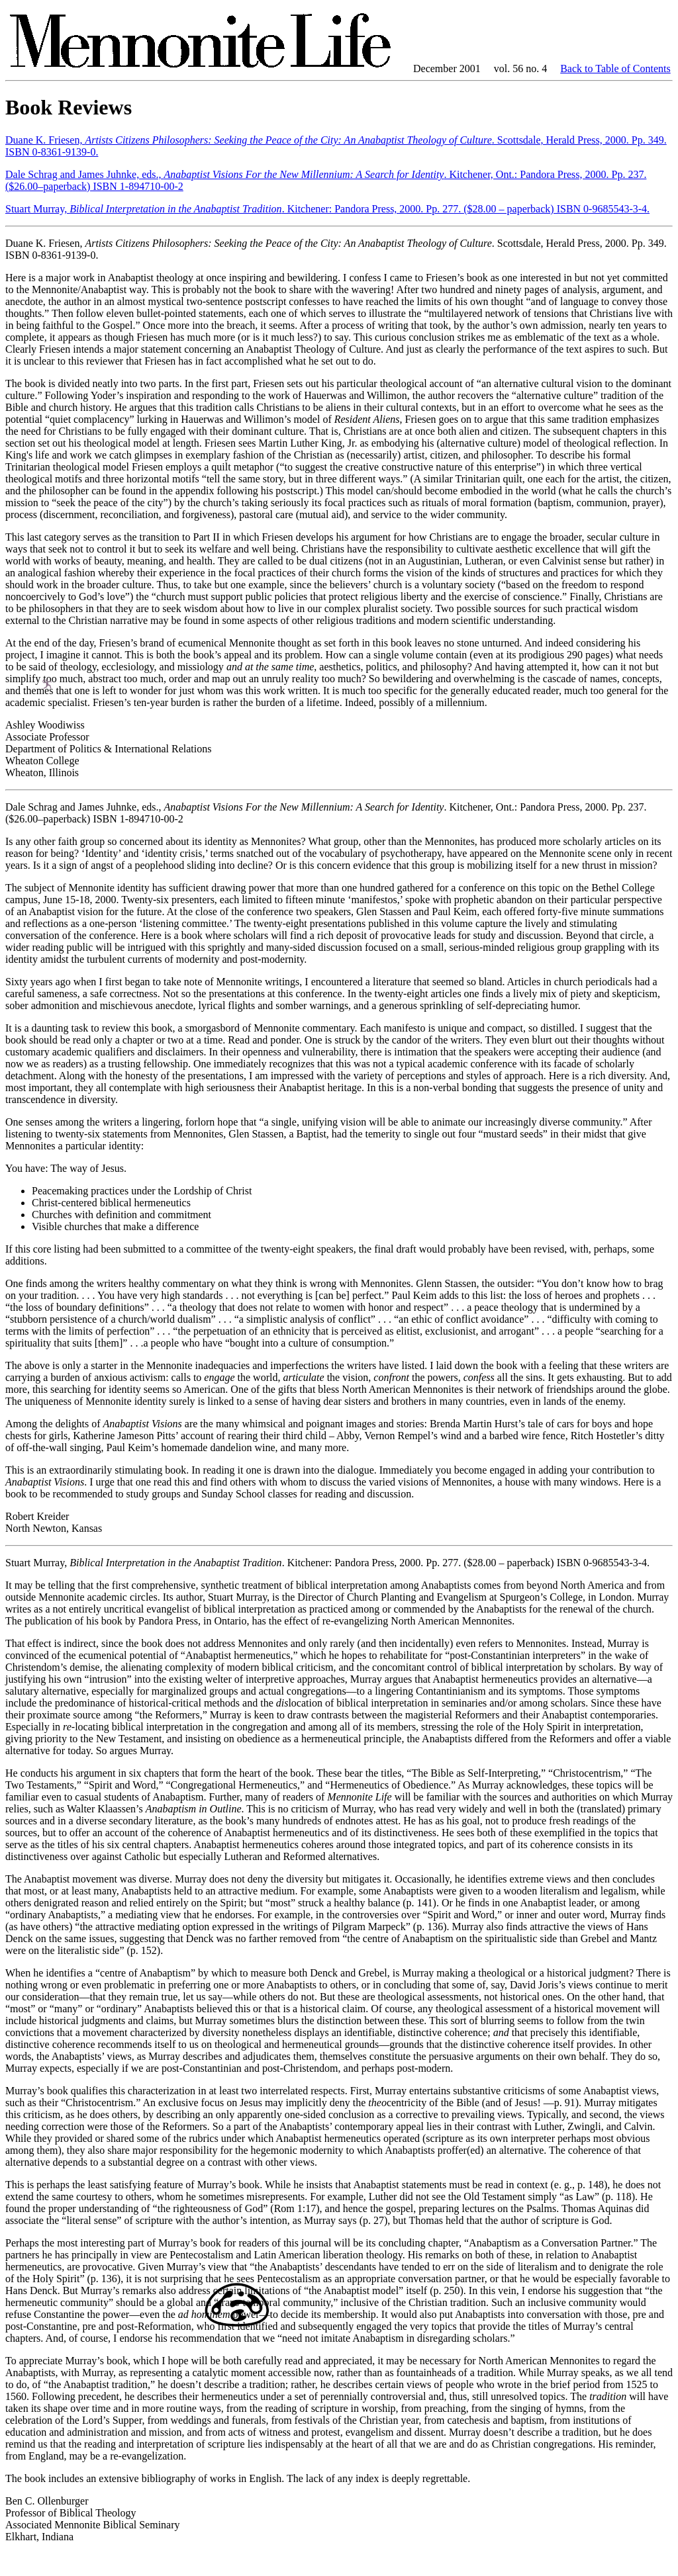 The width and height of the screenshot is (678, 2576). Describe the element at coordinates (47, 684) in the screenshot. I see `access ball throwing or toss-related games` at that location.